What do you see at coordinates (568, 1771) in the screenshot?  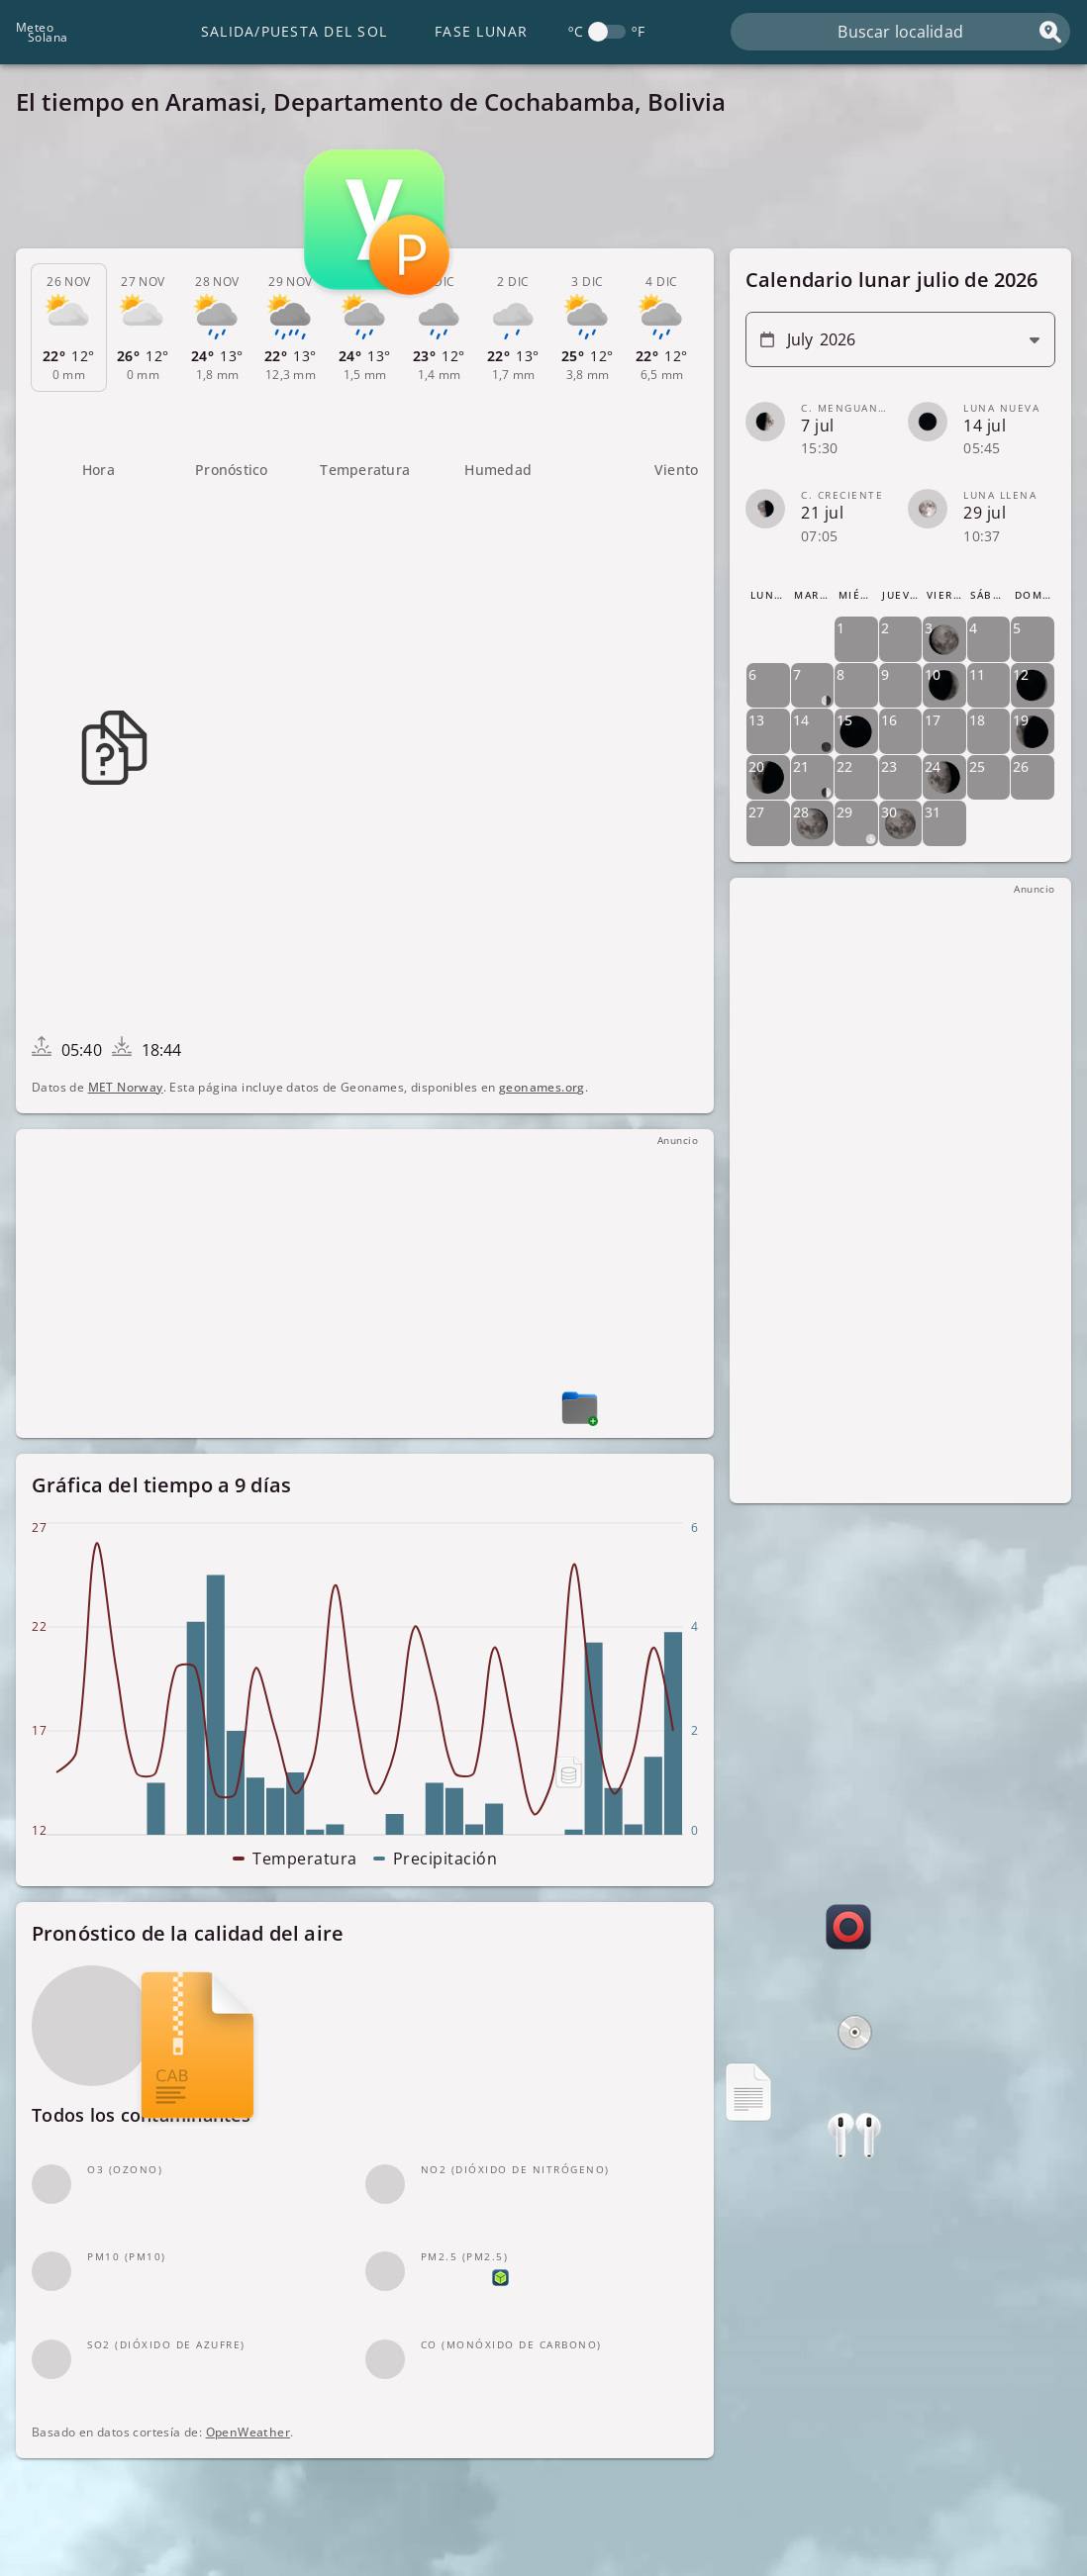 I see `open a SQL database file` at bounding box center [568, 1771].